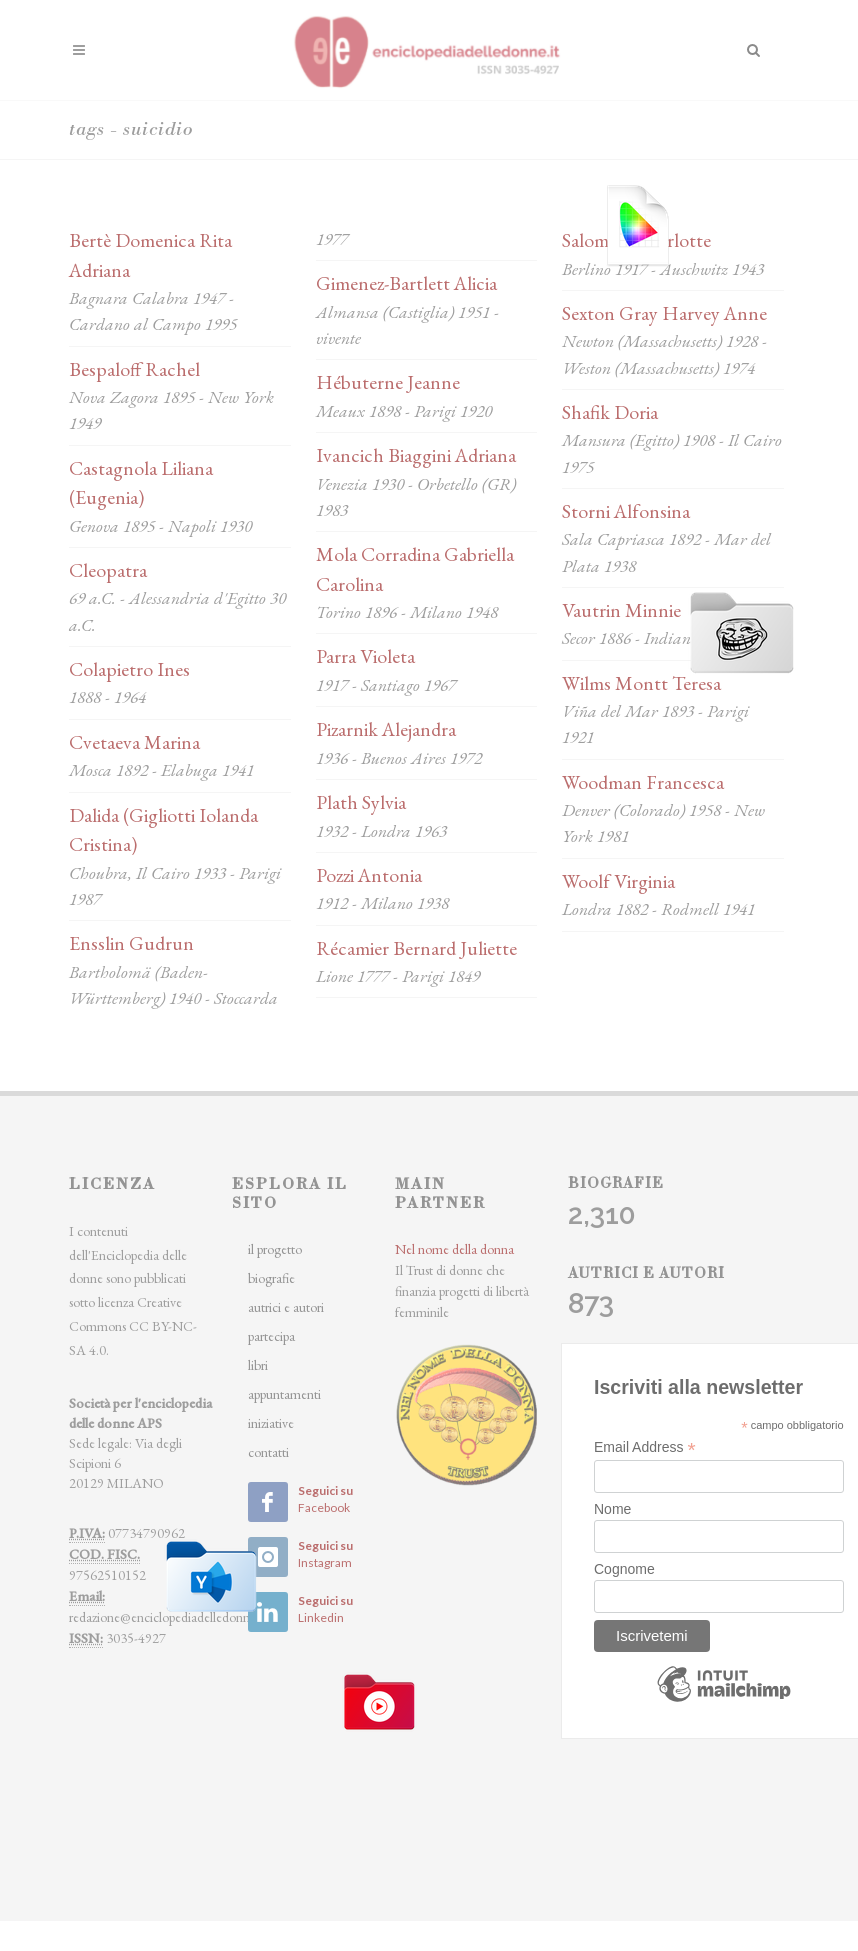  Describe the element at coordinates (211, 1579) in the screenshot. I see `open folder containing Microsoft Yammer files` at that location.